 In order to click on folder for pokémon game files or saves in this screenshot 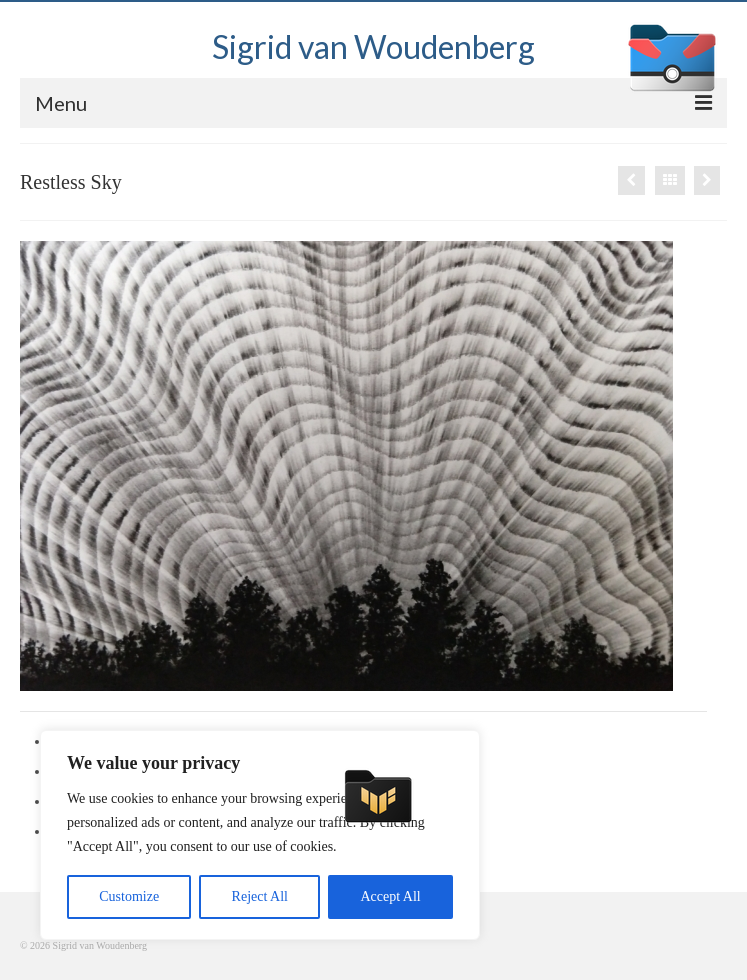, I will do `click(672, 60)`.